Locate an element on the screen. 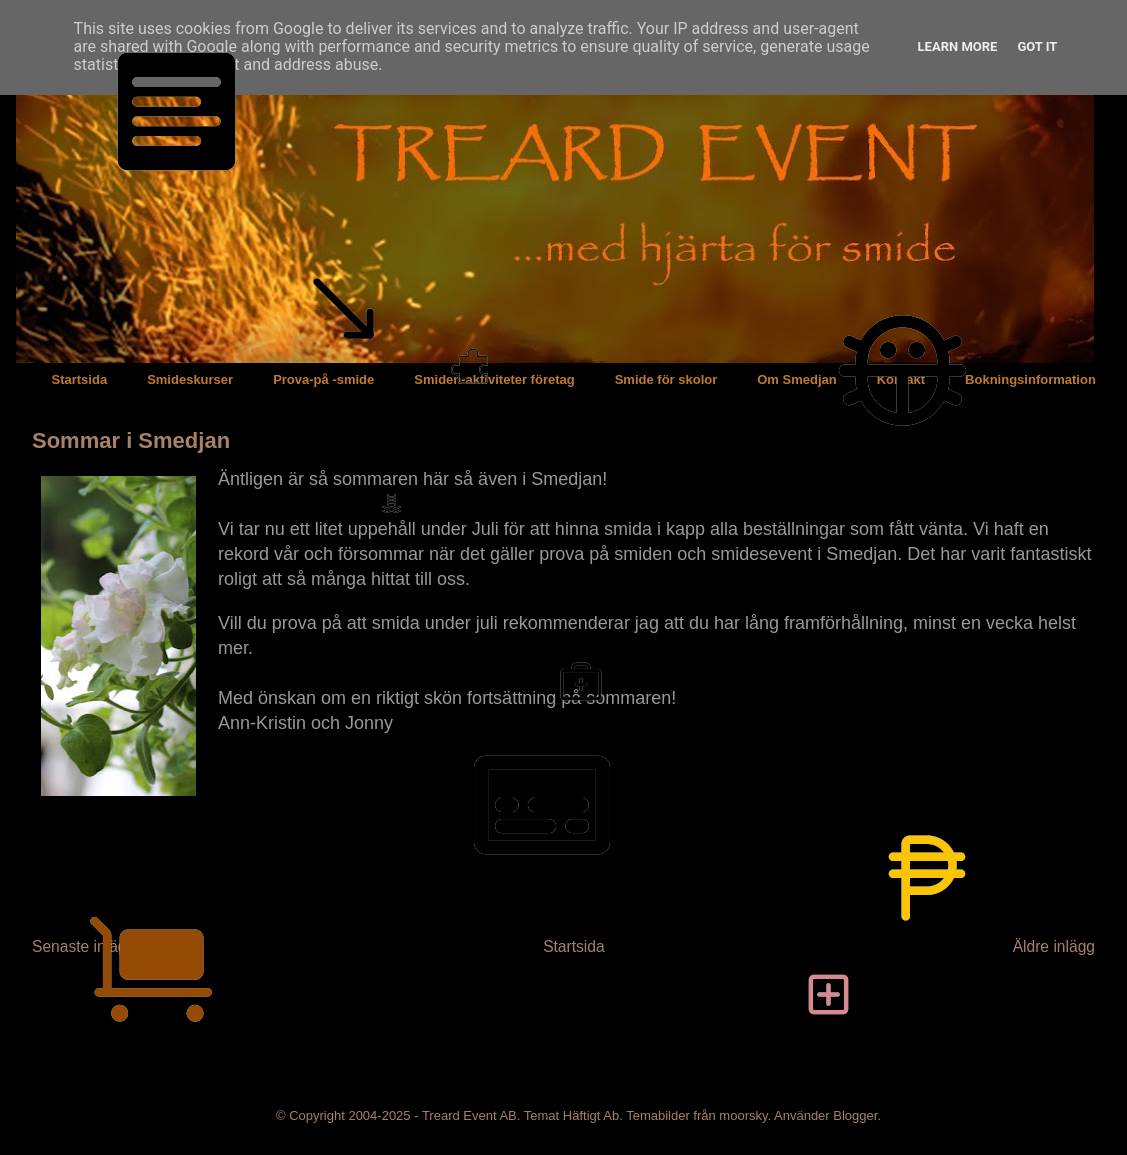 The image size is (1127, 1155). report a bug or issue is located at coordinates (902, 370).